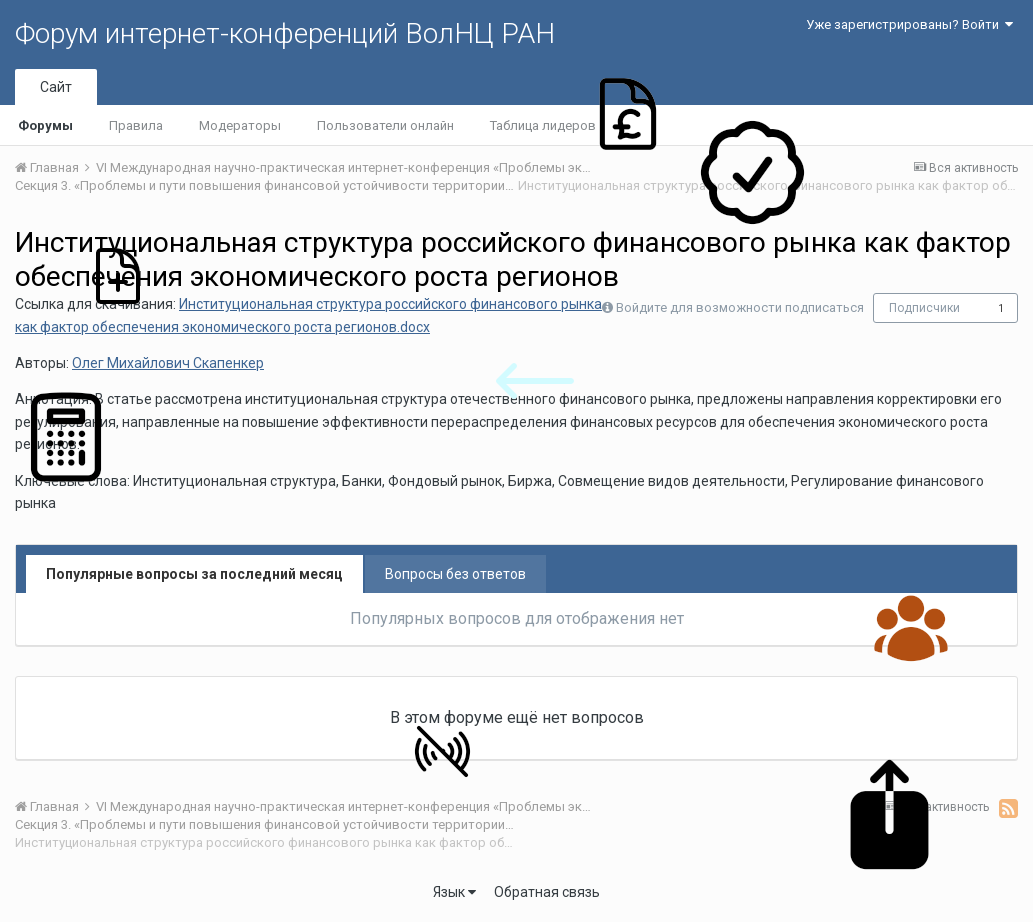  What do you see at coordinates (628, 114) in the screenshot?
I see `view financial document in pounds` at bounding box center [628, 114].